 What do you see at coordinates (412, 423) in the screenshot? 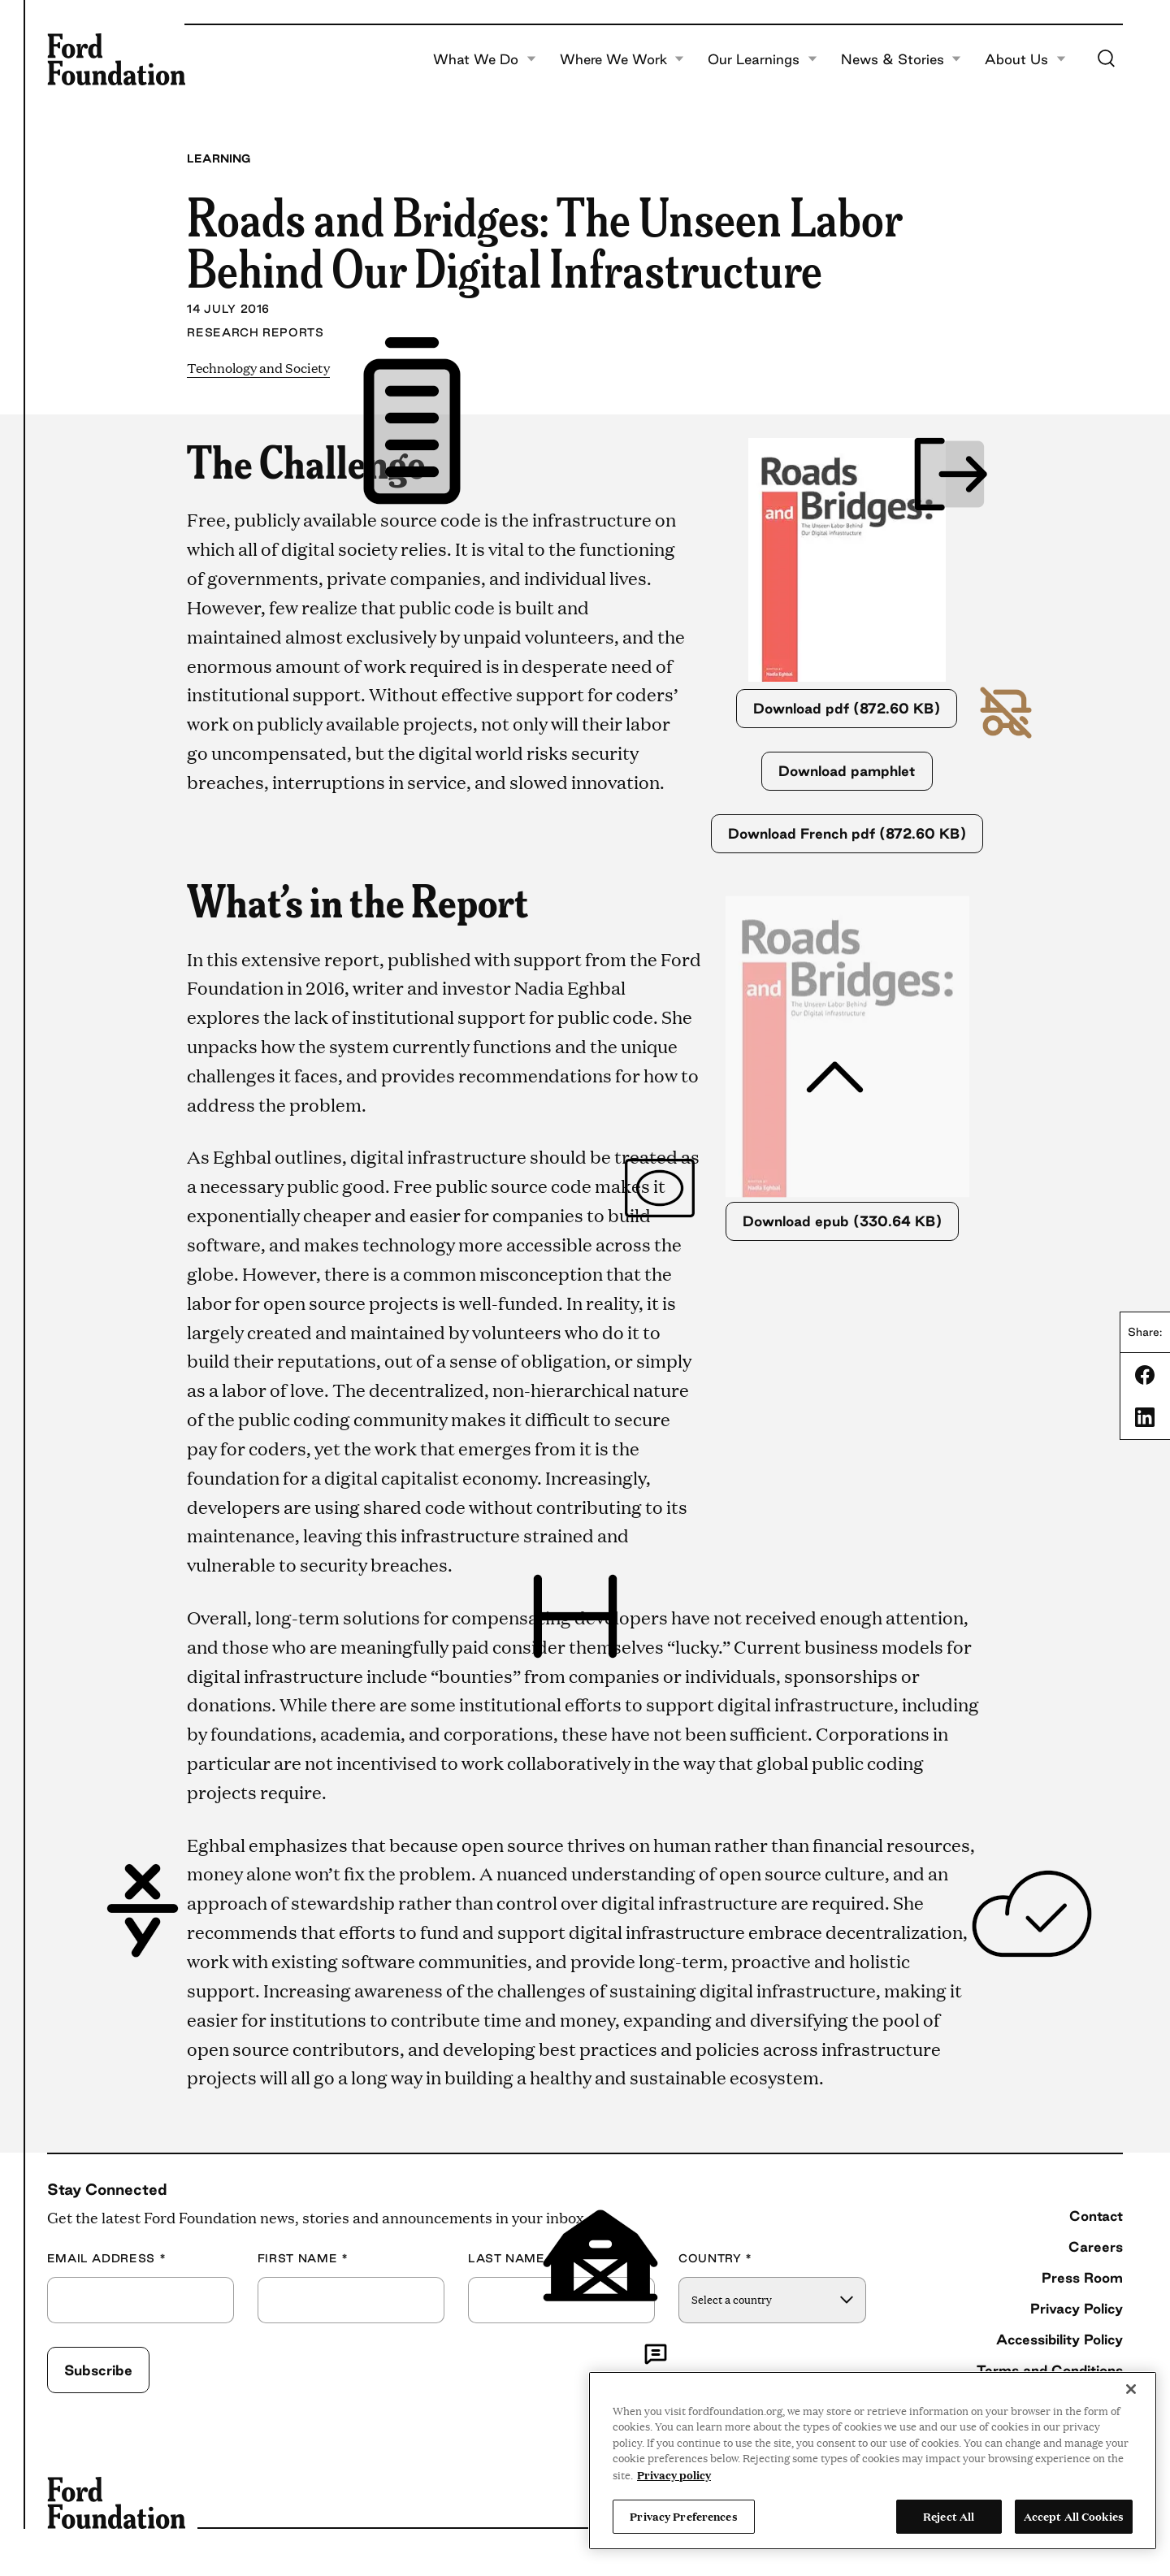
I see `indicates battery is fully charged` at bounding box center [412, 423].